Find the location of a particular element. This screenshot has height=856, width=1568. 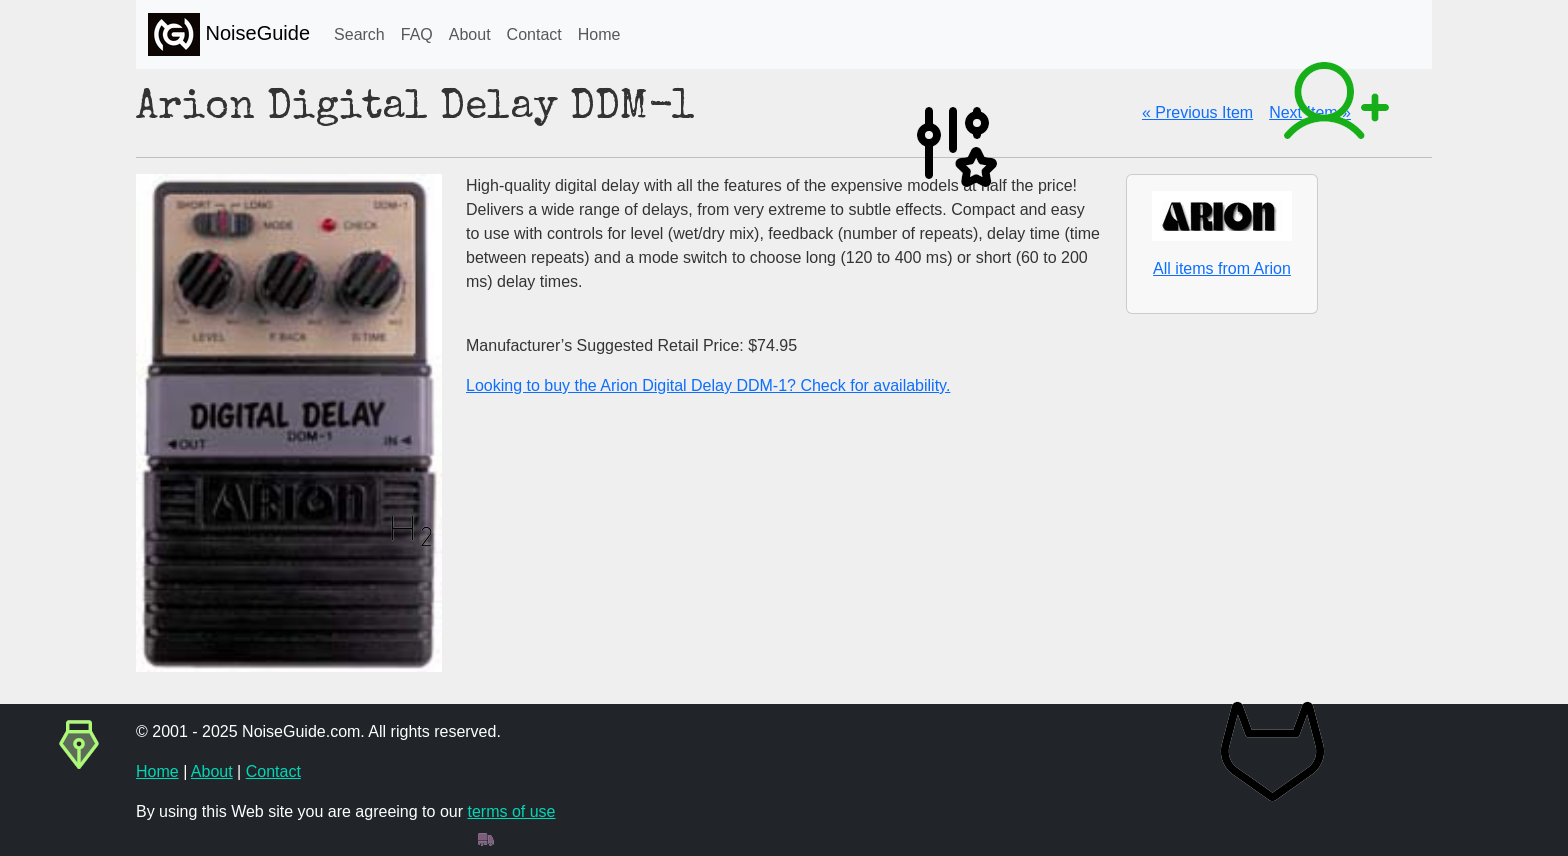

add a new user or contact is located at coordinates (1333, 104).